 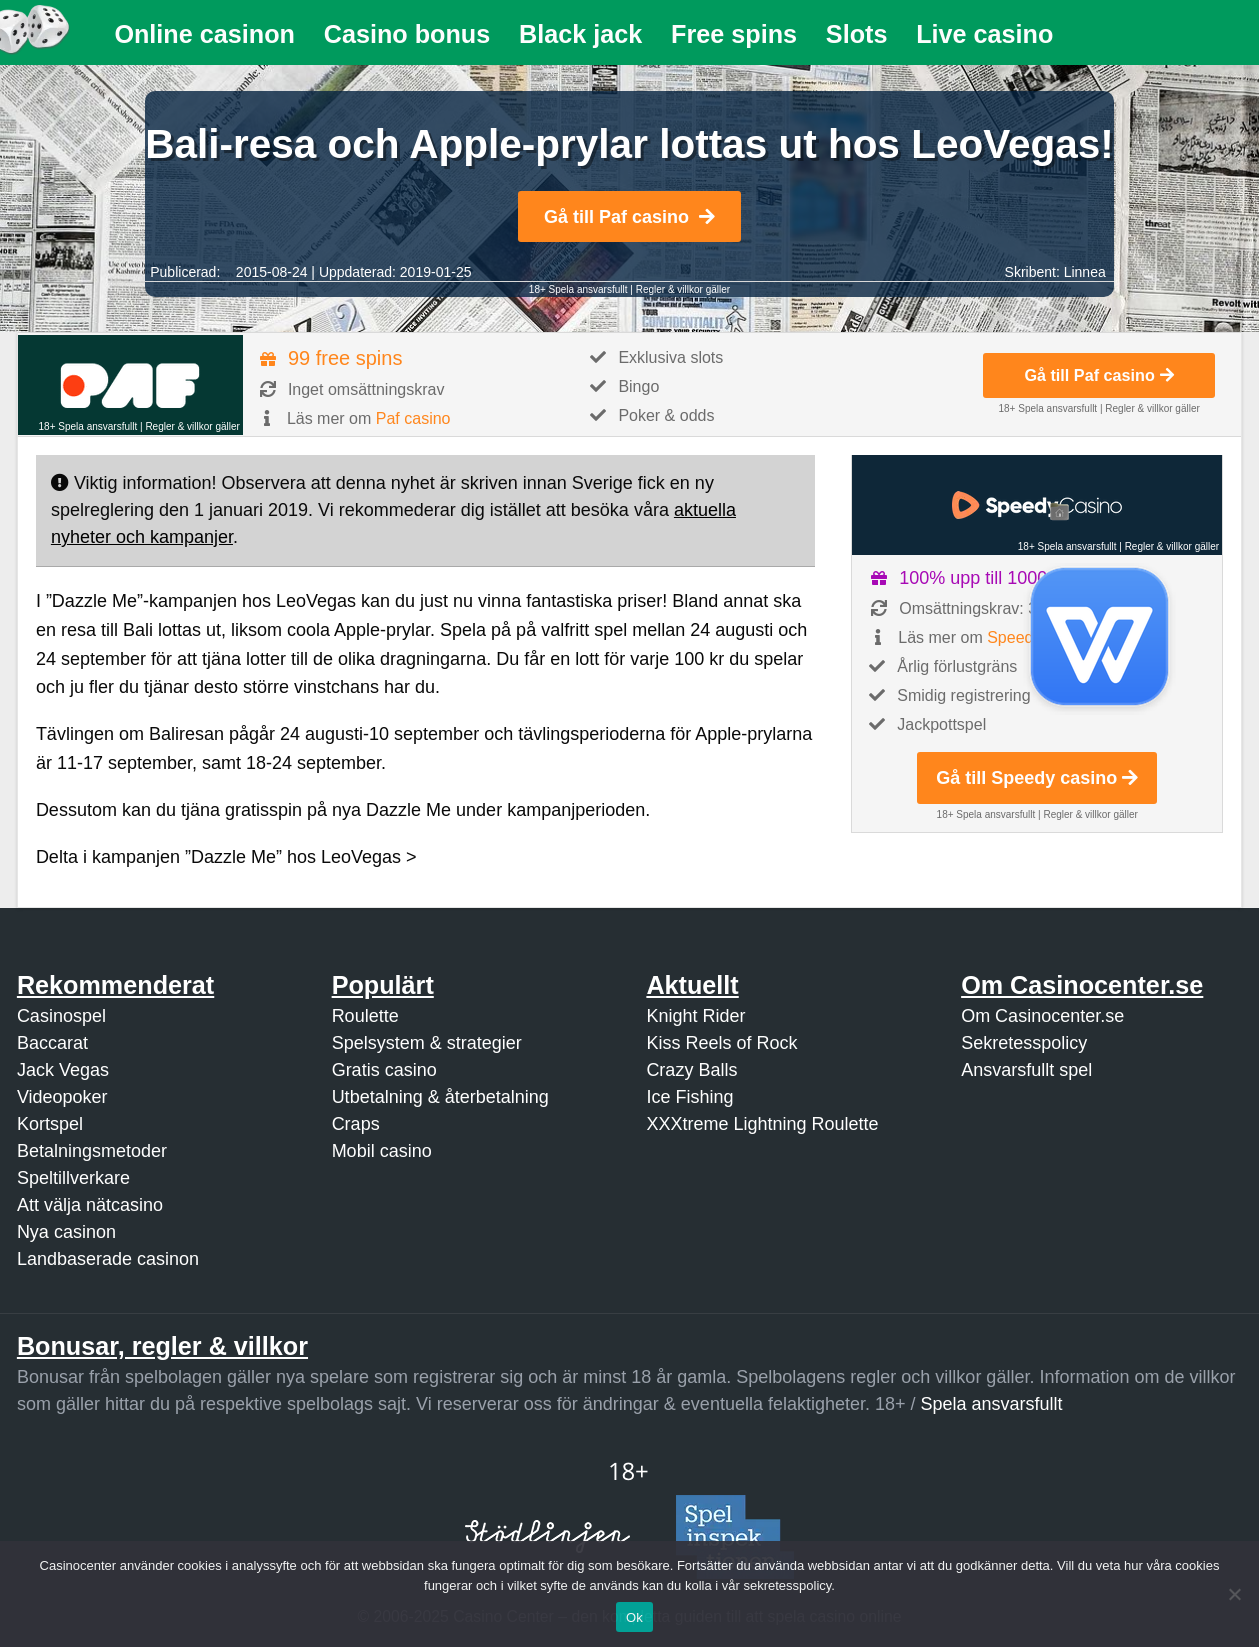 I want to click on open WPS Office application, so click(x=1099, y=636).